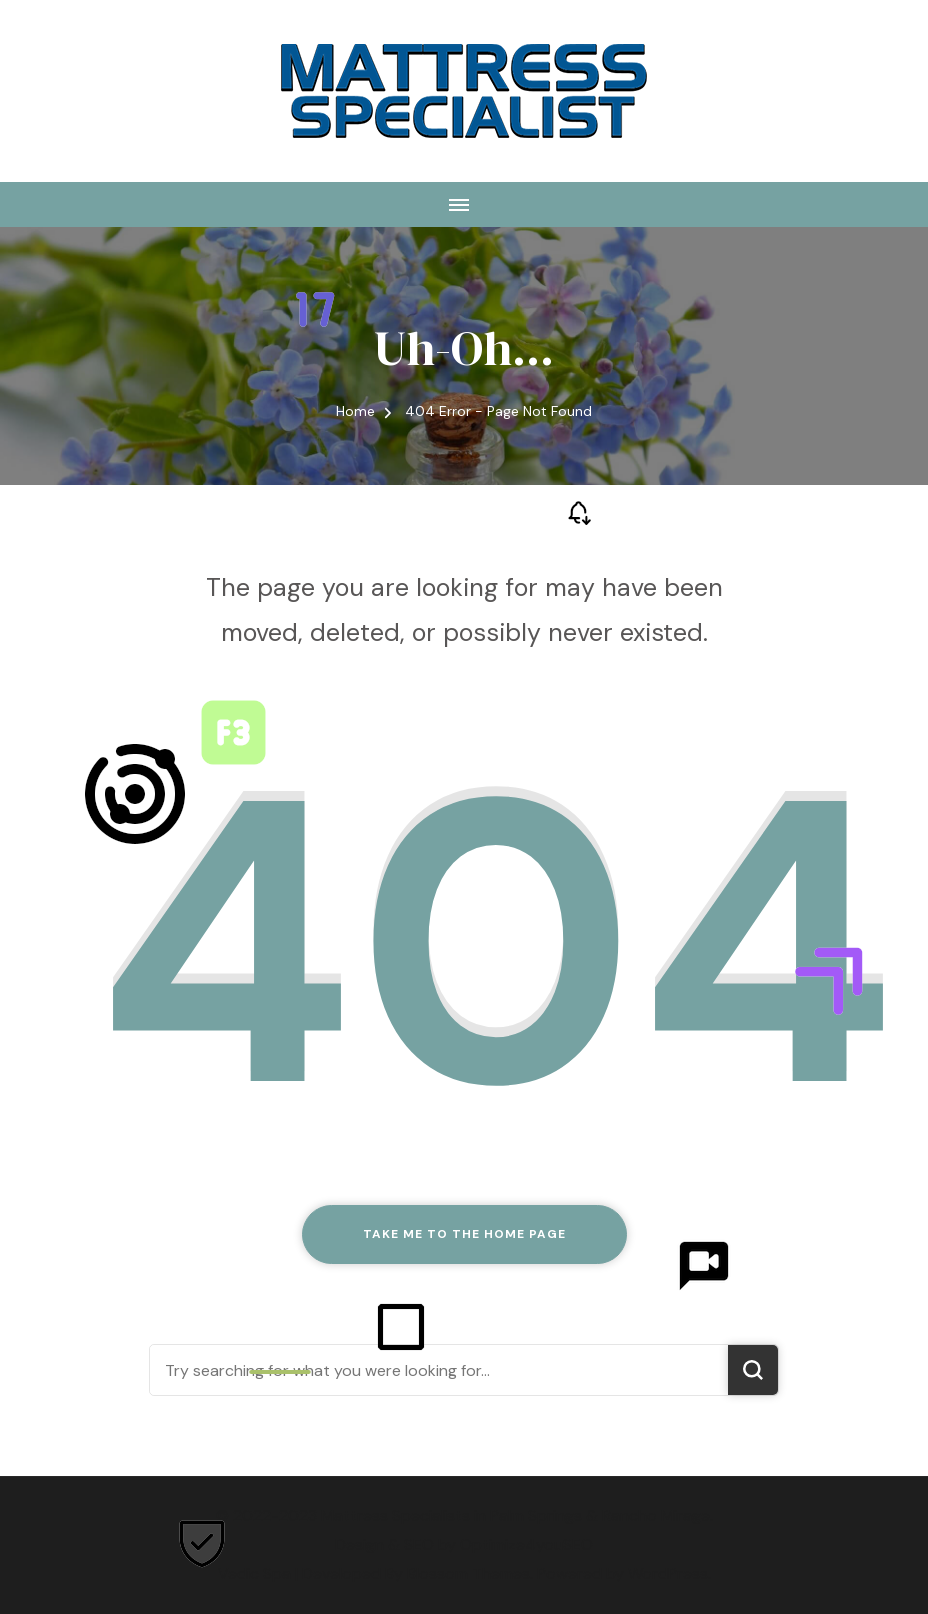 Image resolution: width=928 pixels, height=1614 pixels. What do you see at coordinates (233, 732) in the screenshot?
I see `keyboard shortcut indicator for F3 function key` at bounding box center [233, 732].